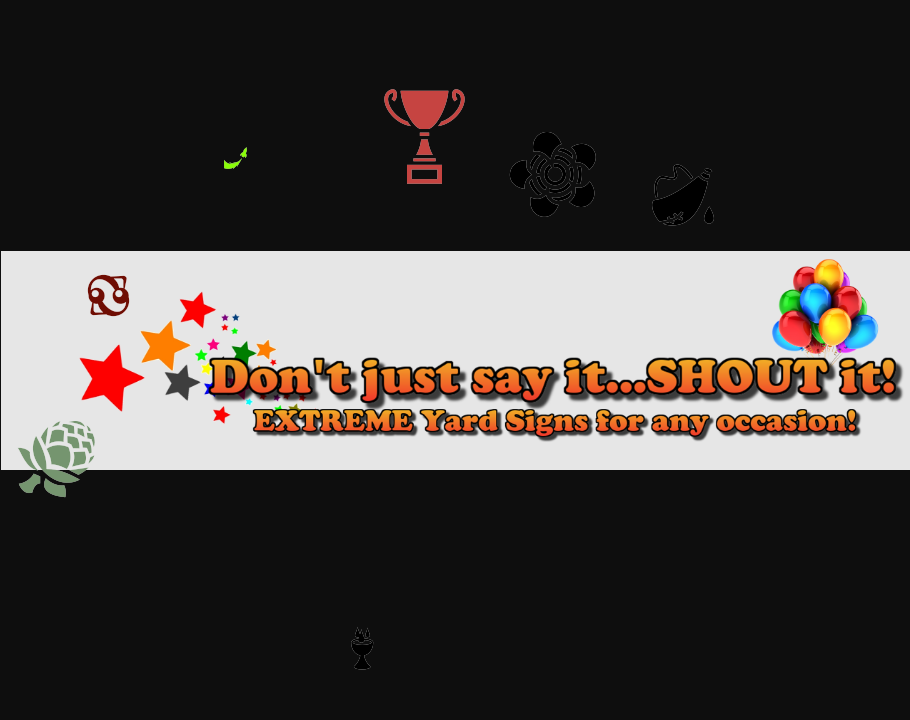  I want to click on view achievements or awards, so click(424, 136).